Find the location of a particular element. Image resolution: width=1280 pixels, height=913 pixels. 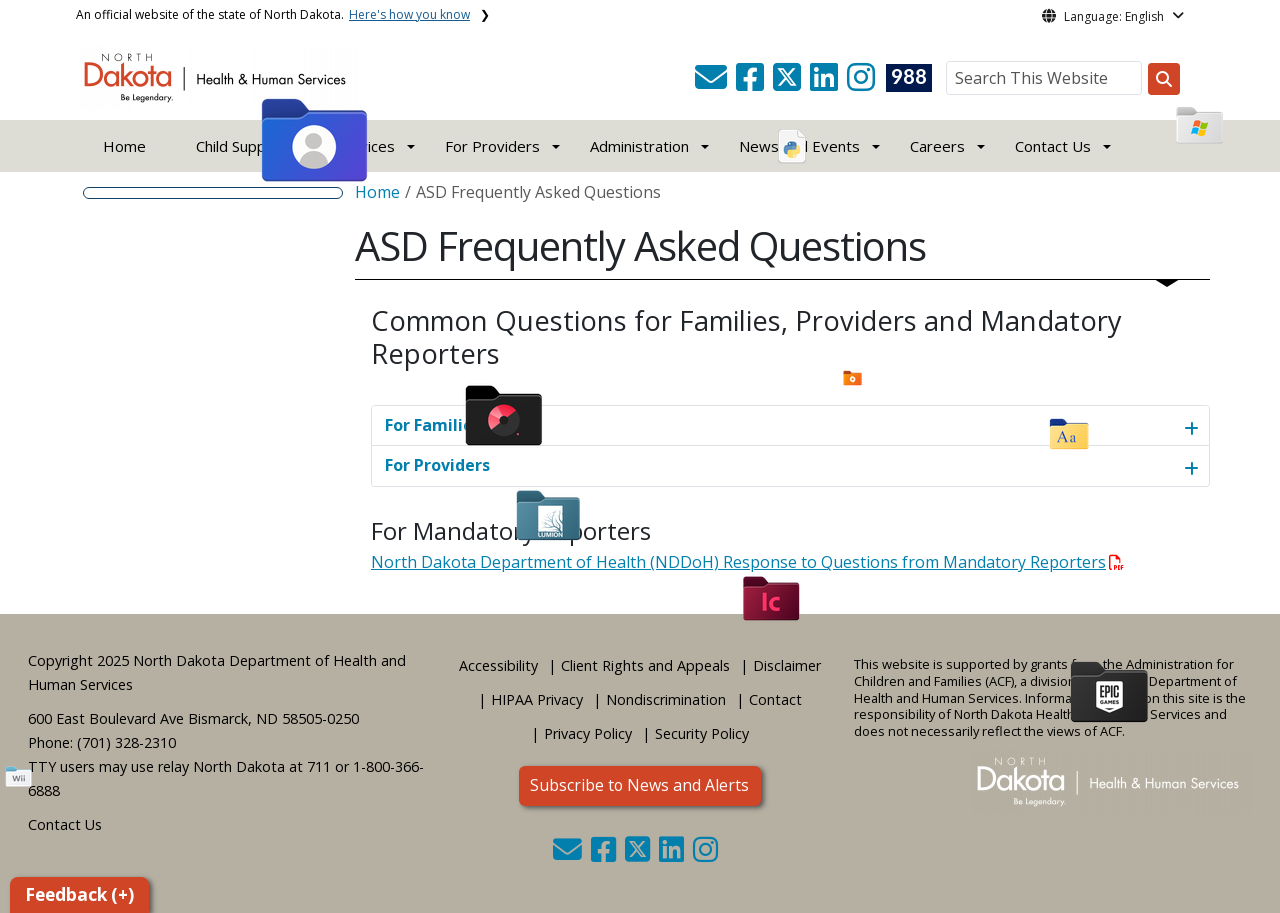

folder for nintendo wii related files and games is located at coordinates (18, 777).